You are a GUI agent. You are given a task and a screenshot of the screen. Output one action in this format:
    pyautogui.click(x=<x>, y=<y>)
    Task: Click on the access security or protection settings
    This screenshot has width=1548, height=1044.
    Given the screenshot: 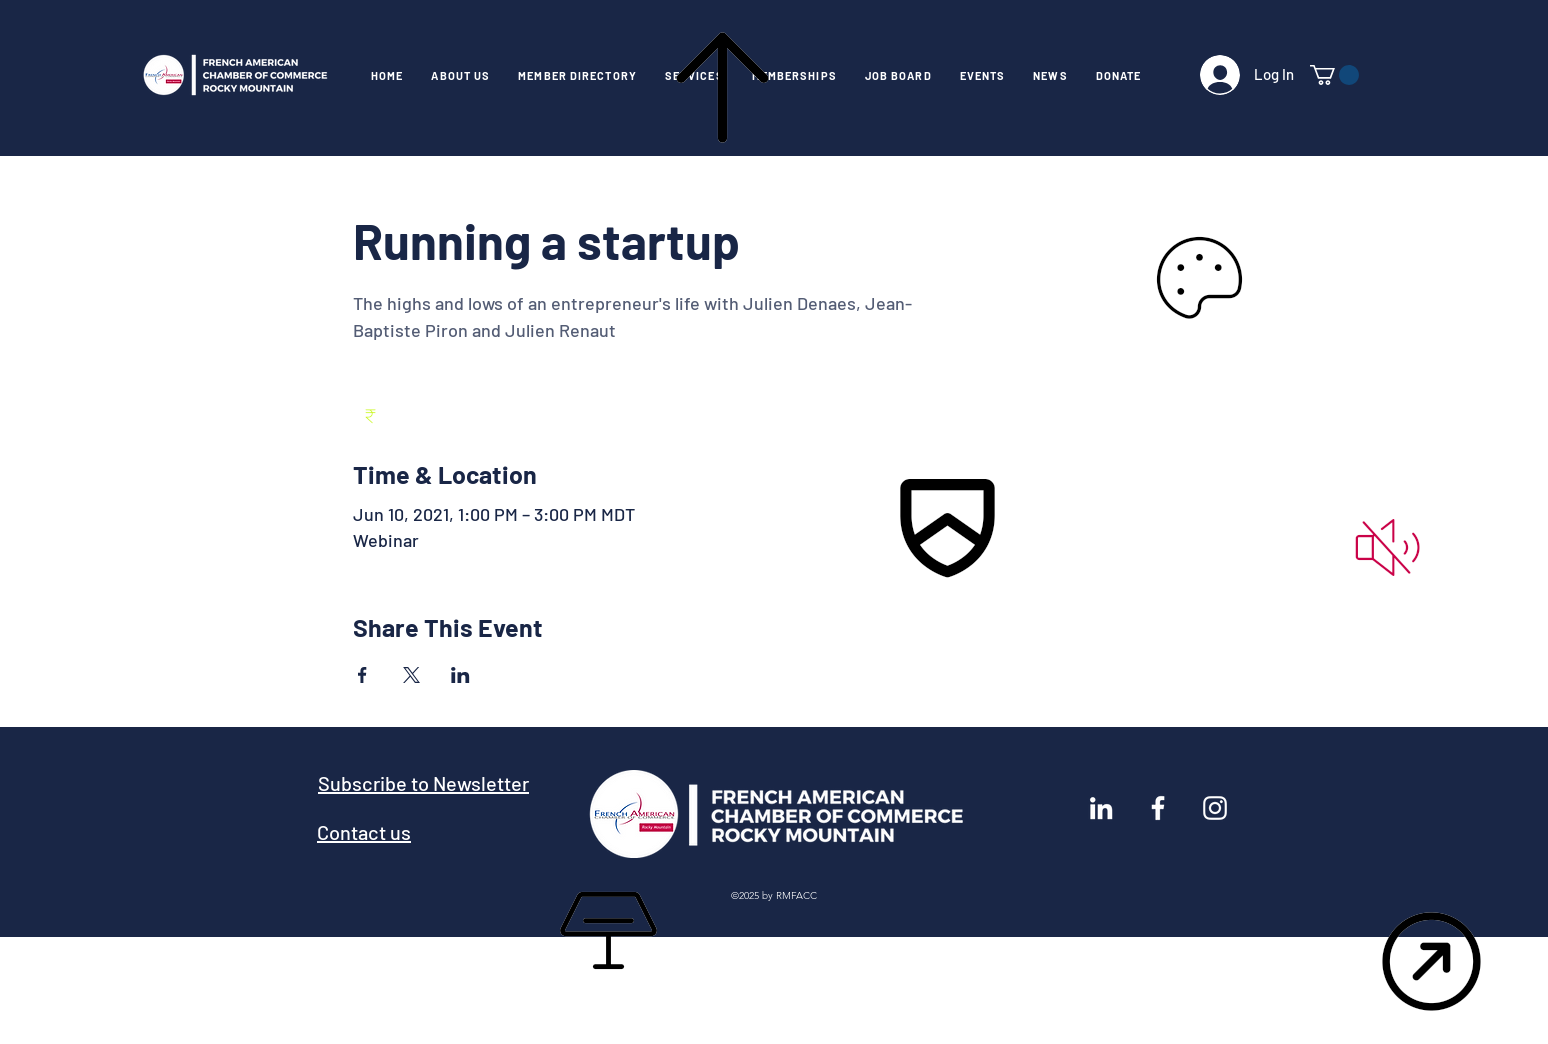 What is the action you would take?
    pyautogui.click(x=947, y=522)
    